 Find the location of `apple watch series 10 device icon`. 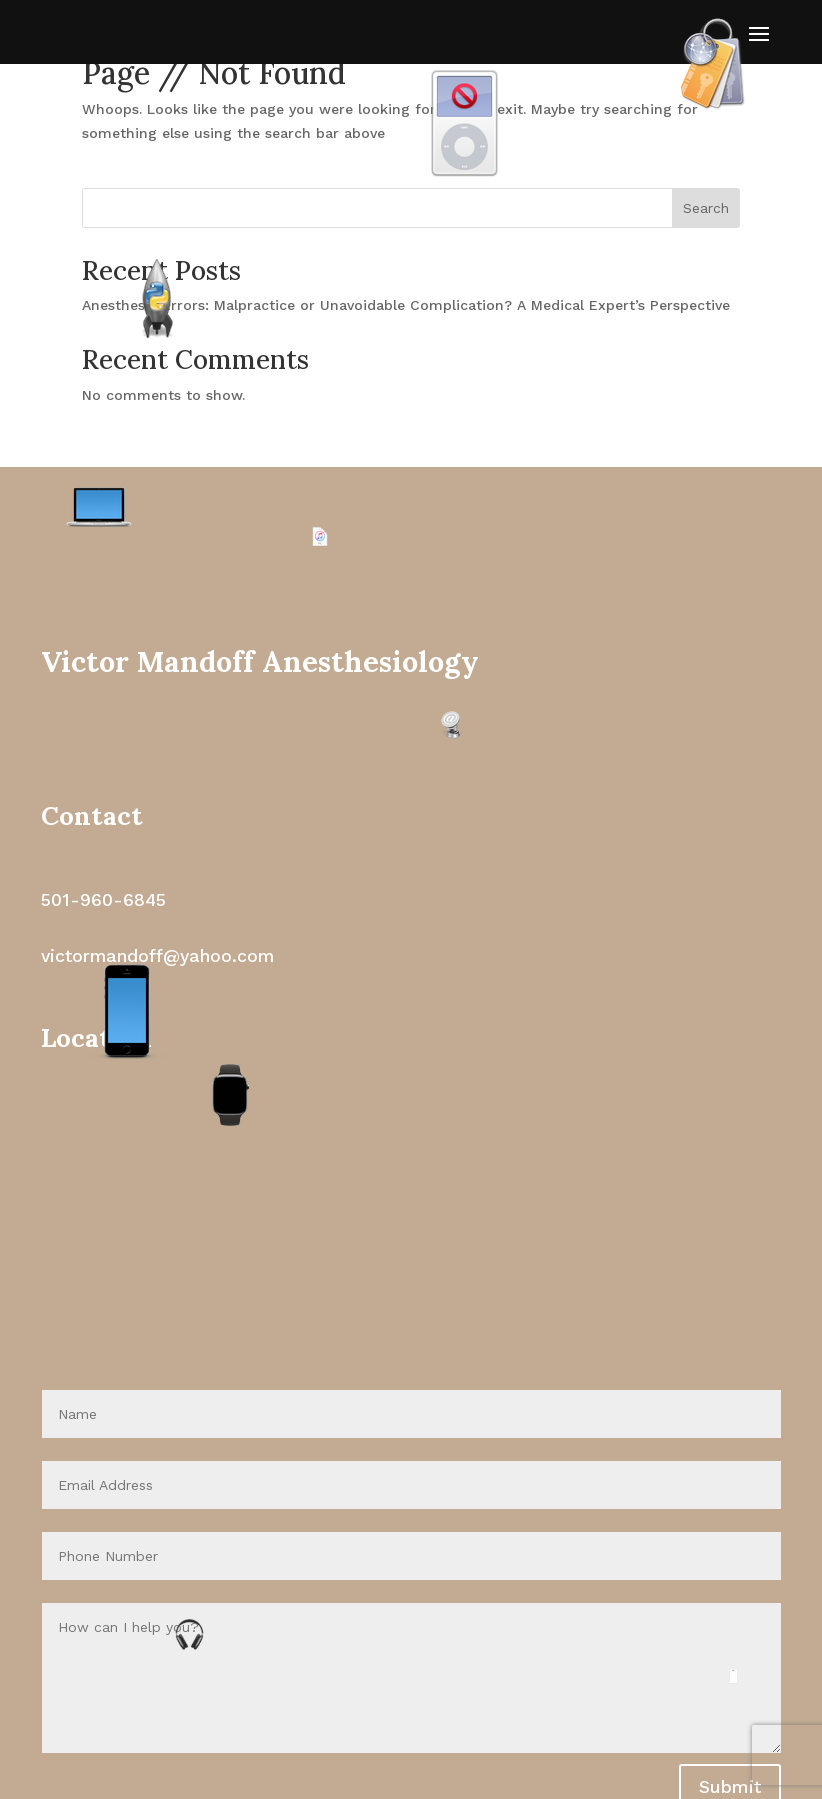

apple watch series 10 device icon is located at coordinates (230, 1095).